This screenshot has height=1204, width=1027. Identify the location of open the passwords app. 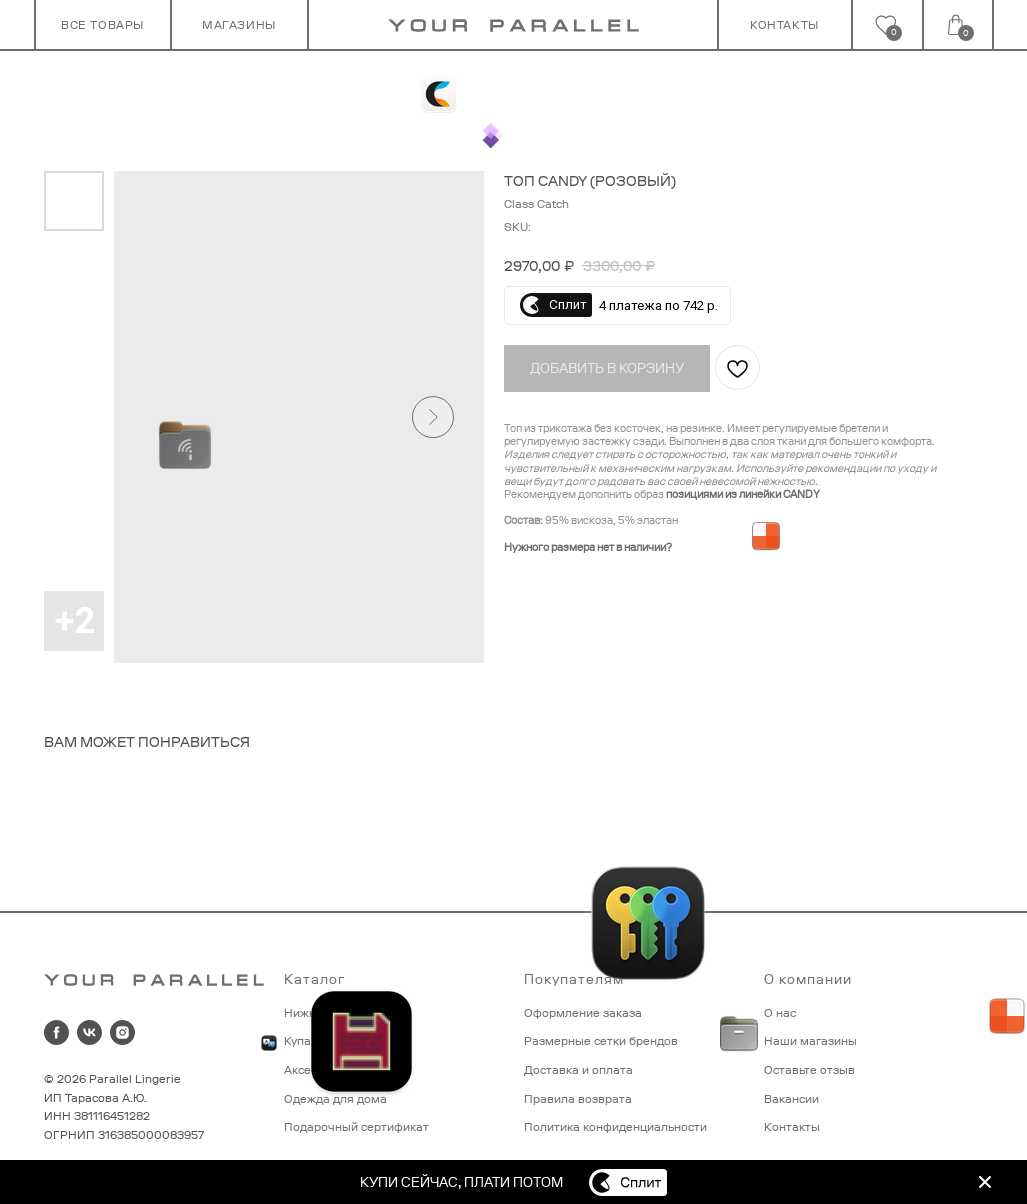
(648, 923).